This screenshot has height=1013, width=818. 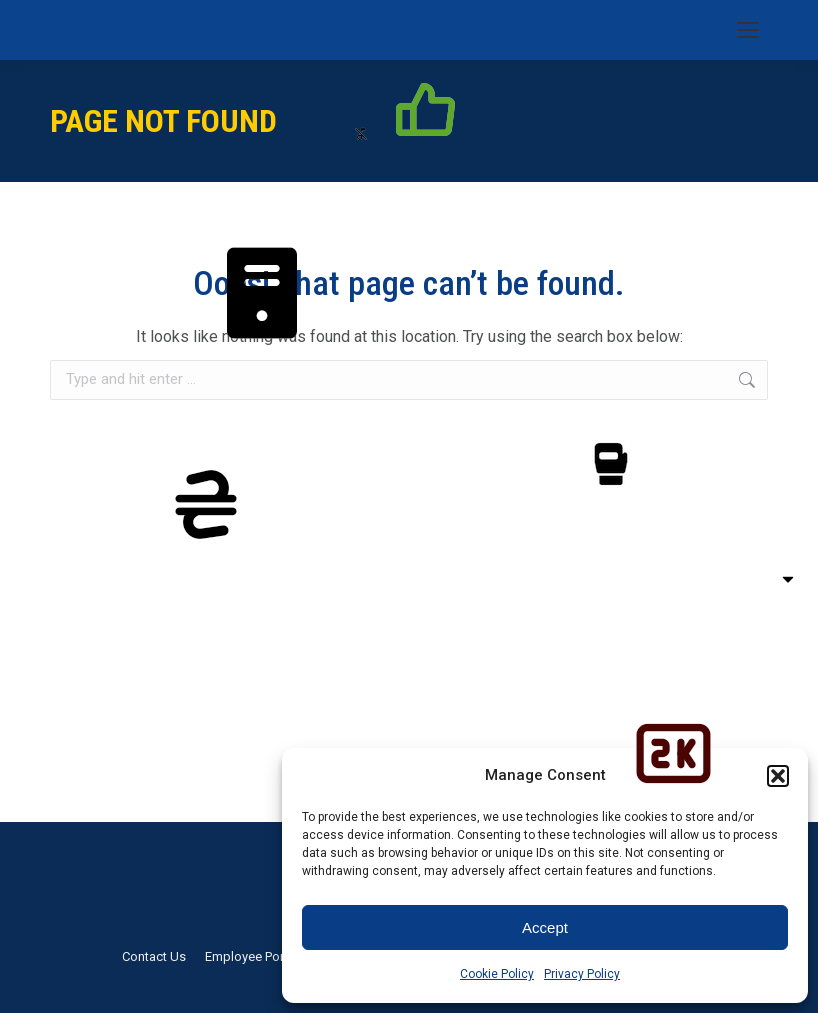 What do you see at coordinates (611, 464) in the screenshot?
I see `access martial arts or combat sports content` at bounding box center [611, 464].